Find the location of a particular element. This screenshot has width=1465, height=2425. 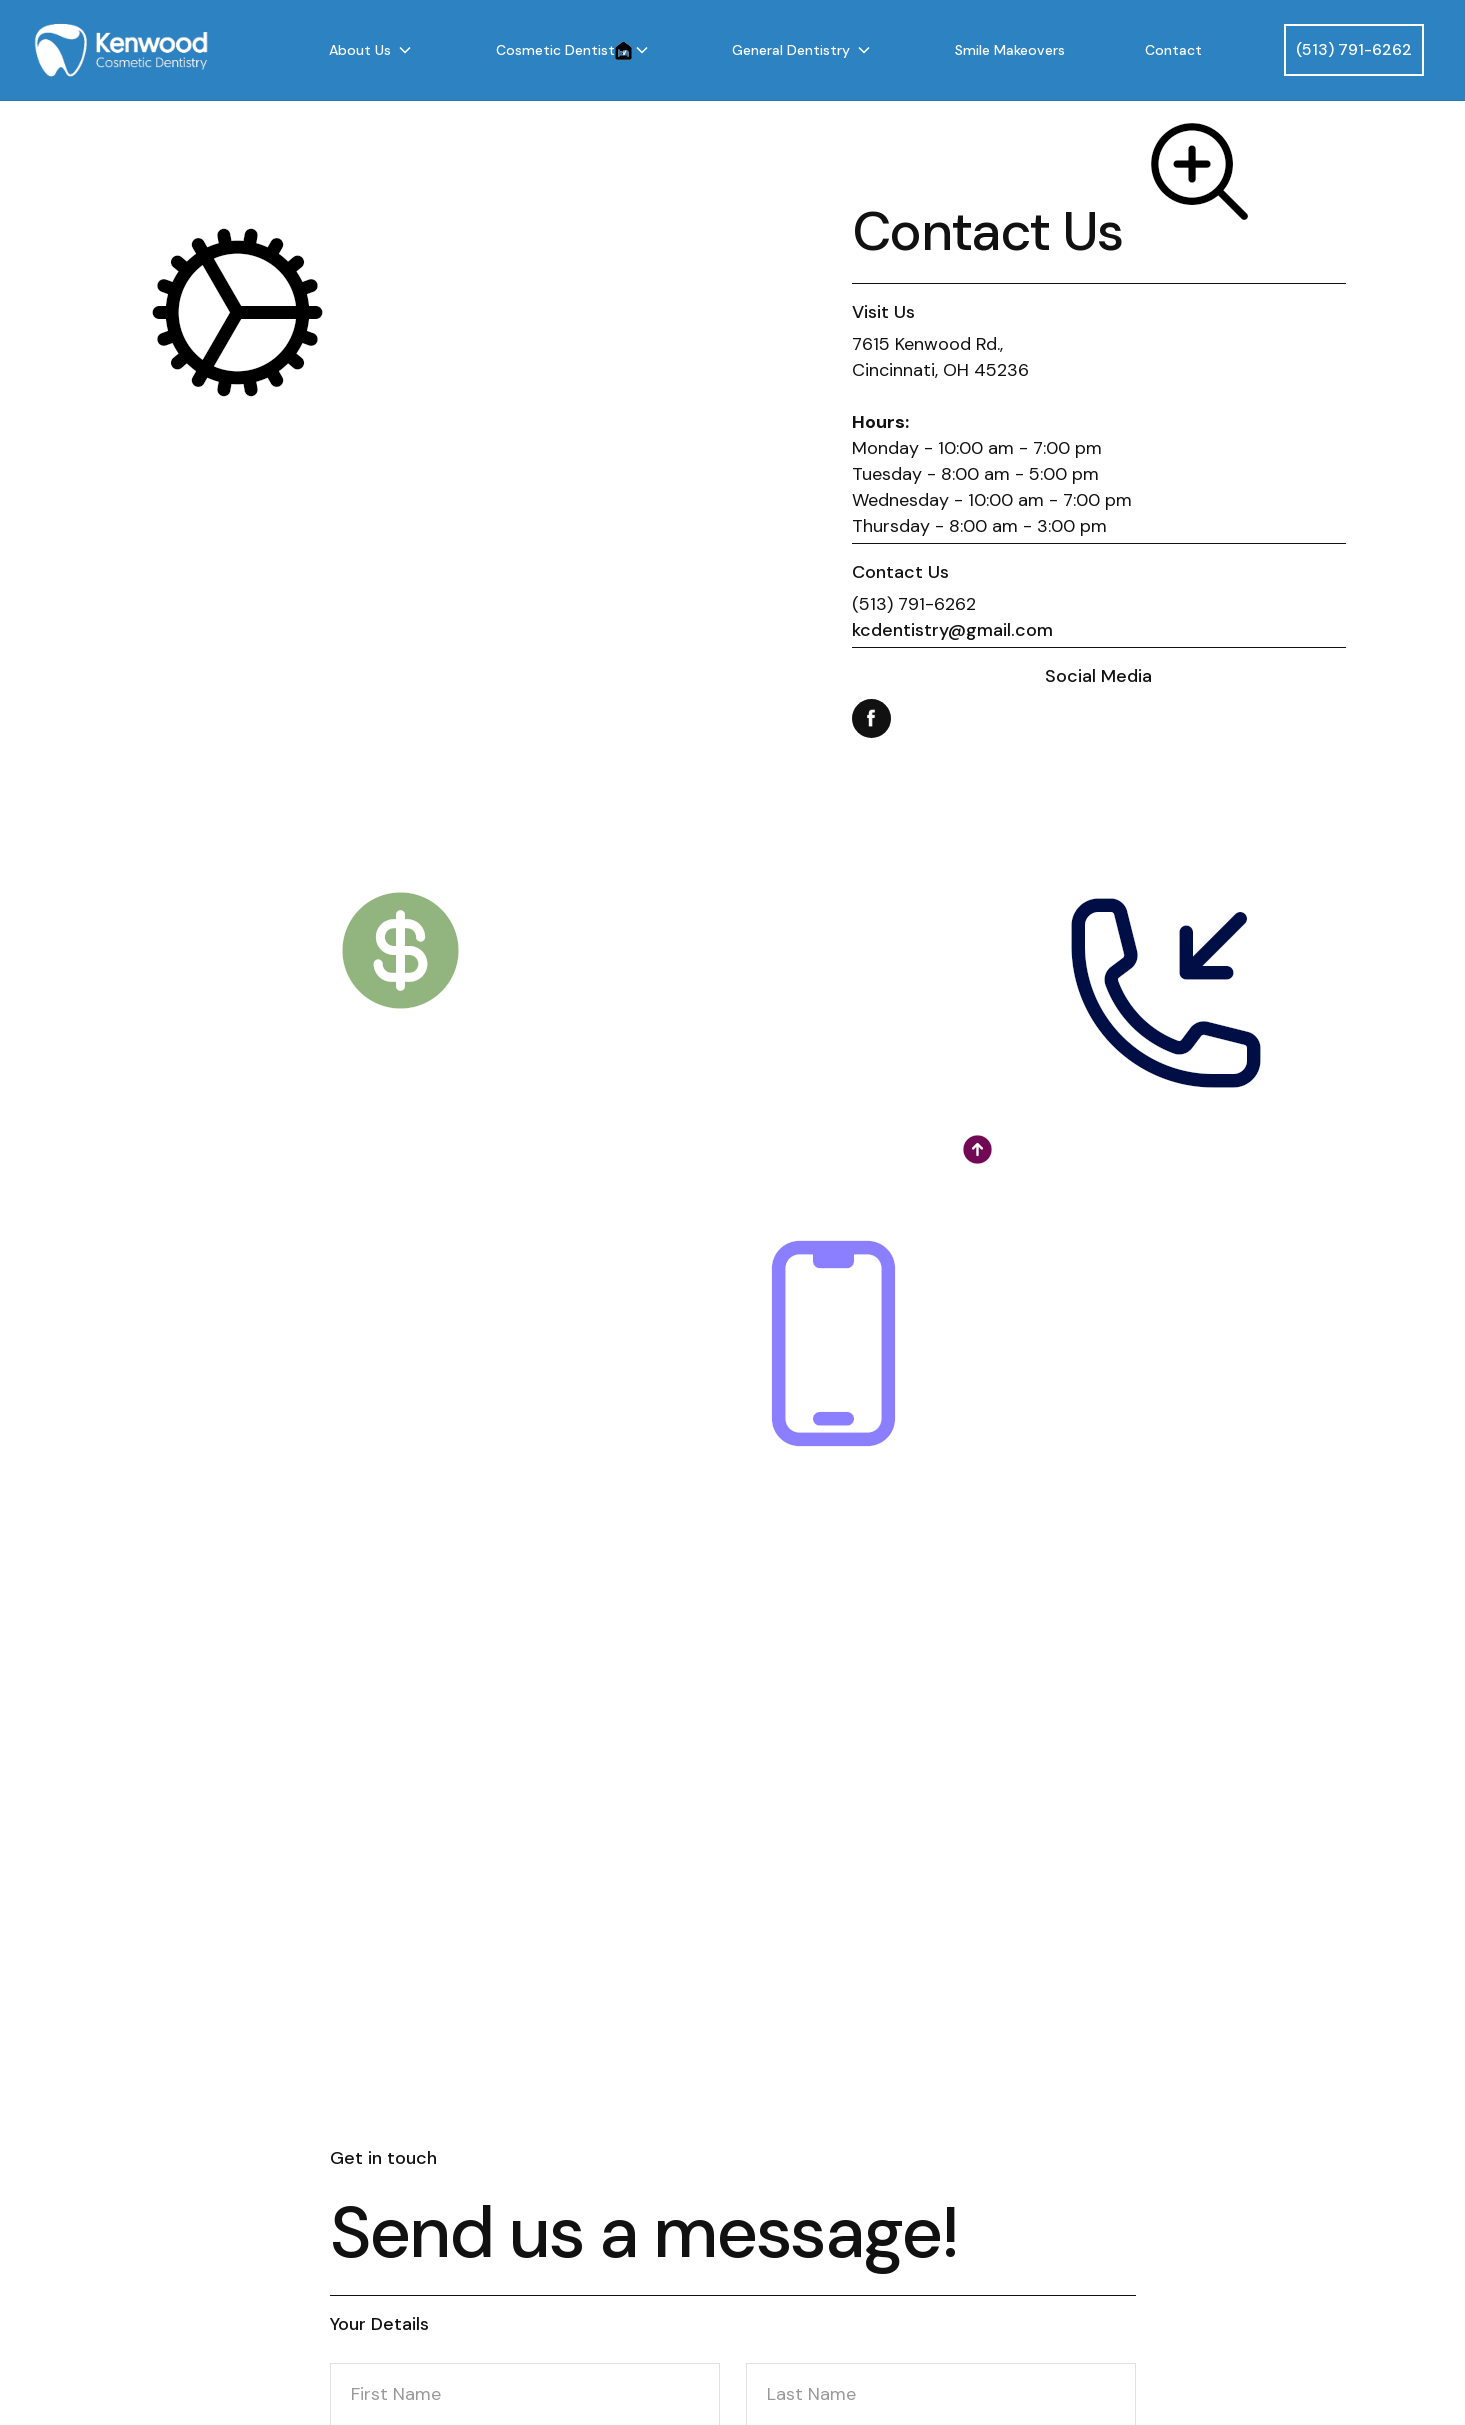

access settings or preferences is located at coordinates (237, 312).